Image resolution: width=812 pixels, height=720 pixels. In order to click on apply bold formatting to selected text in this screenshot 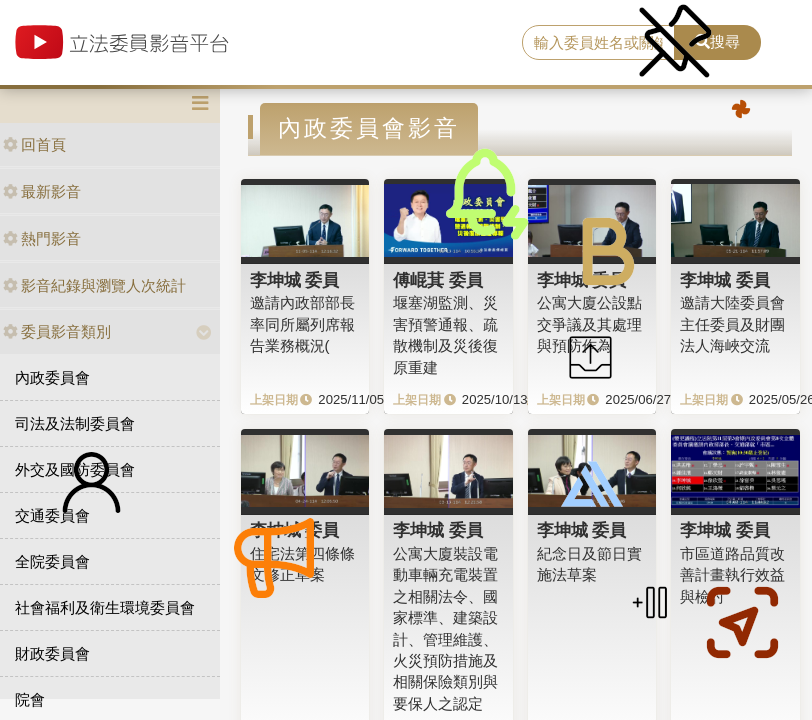, I will do `click(606, 251)`.